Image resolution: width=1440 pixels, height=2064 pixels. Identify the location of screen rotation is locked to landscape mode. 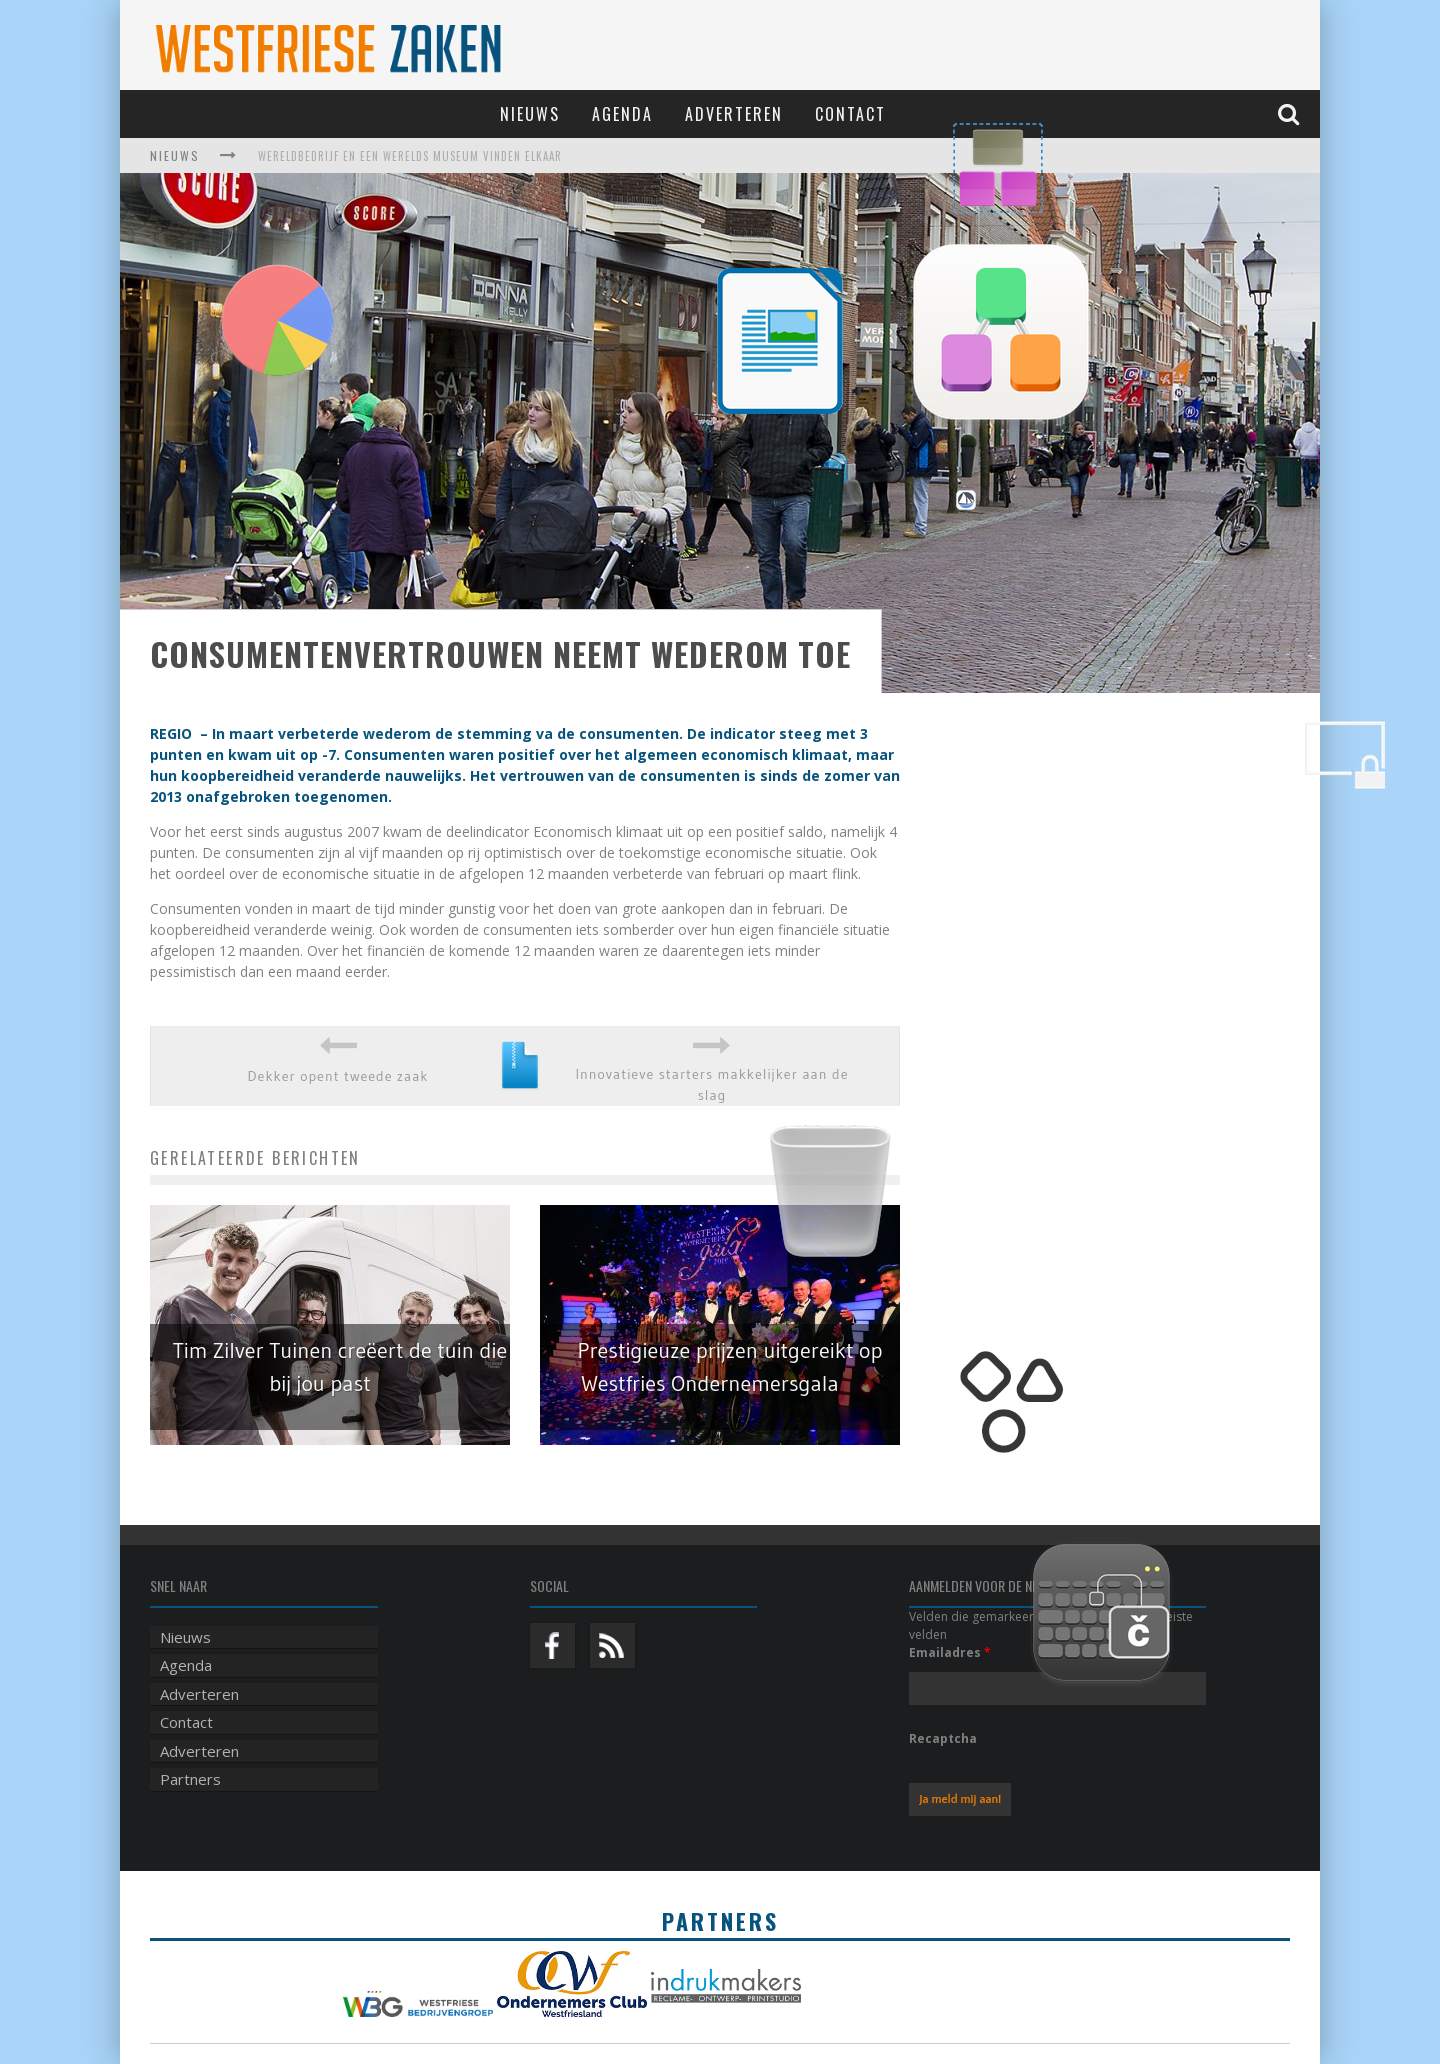
(1345, 755).